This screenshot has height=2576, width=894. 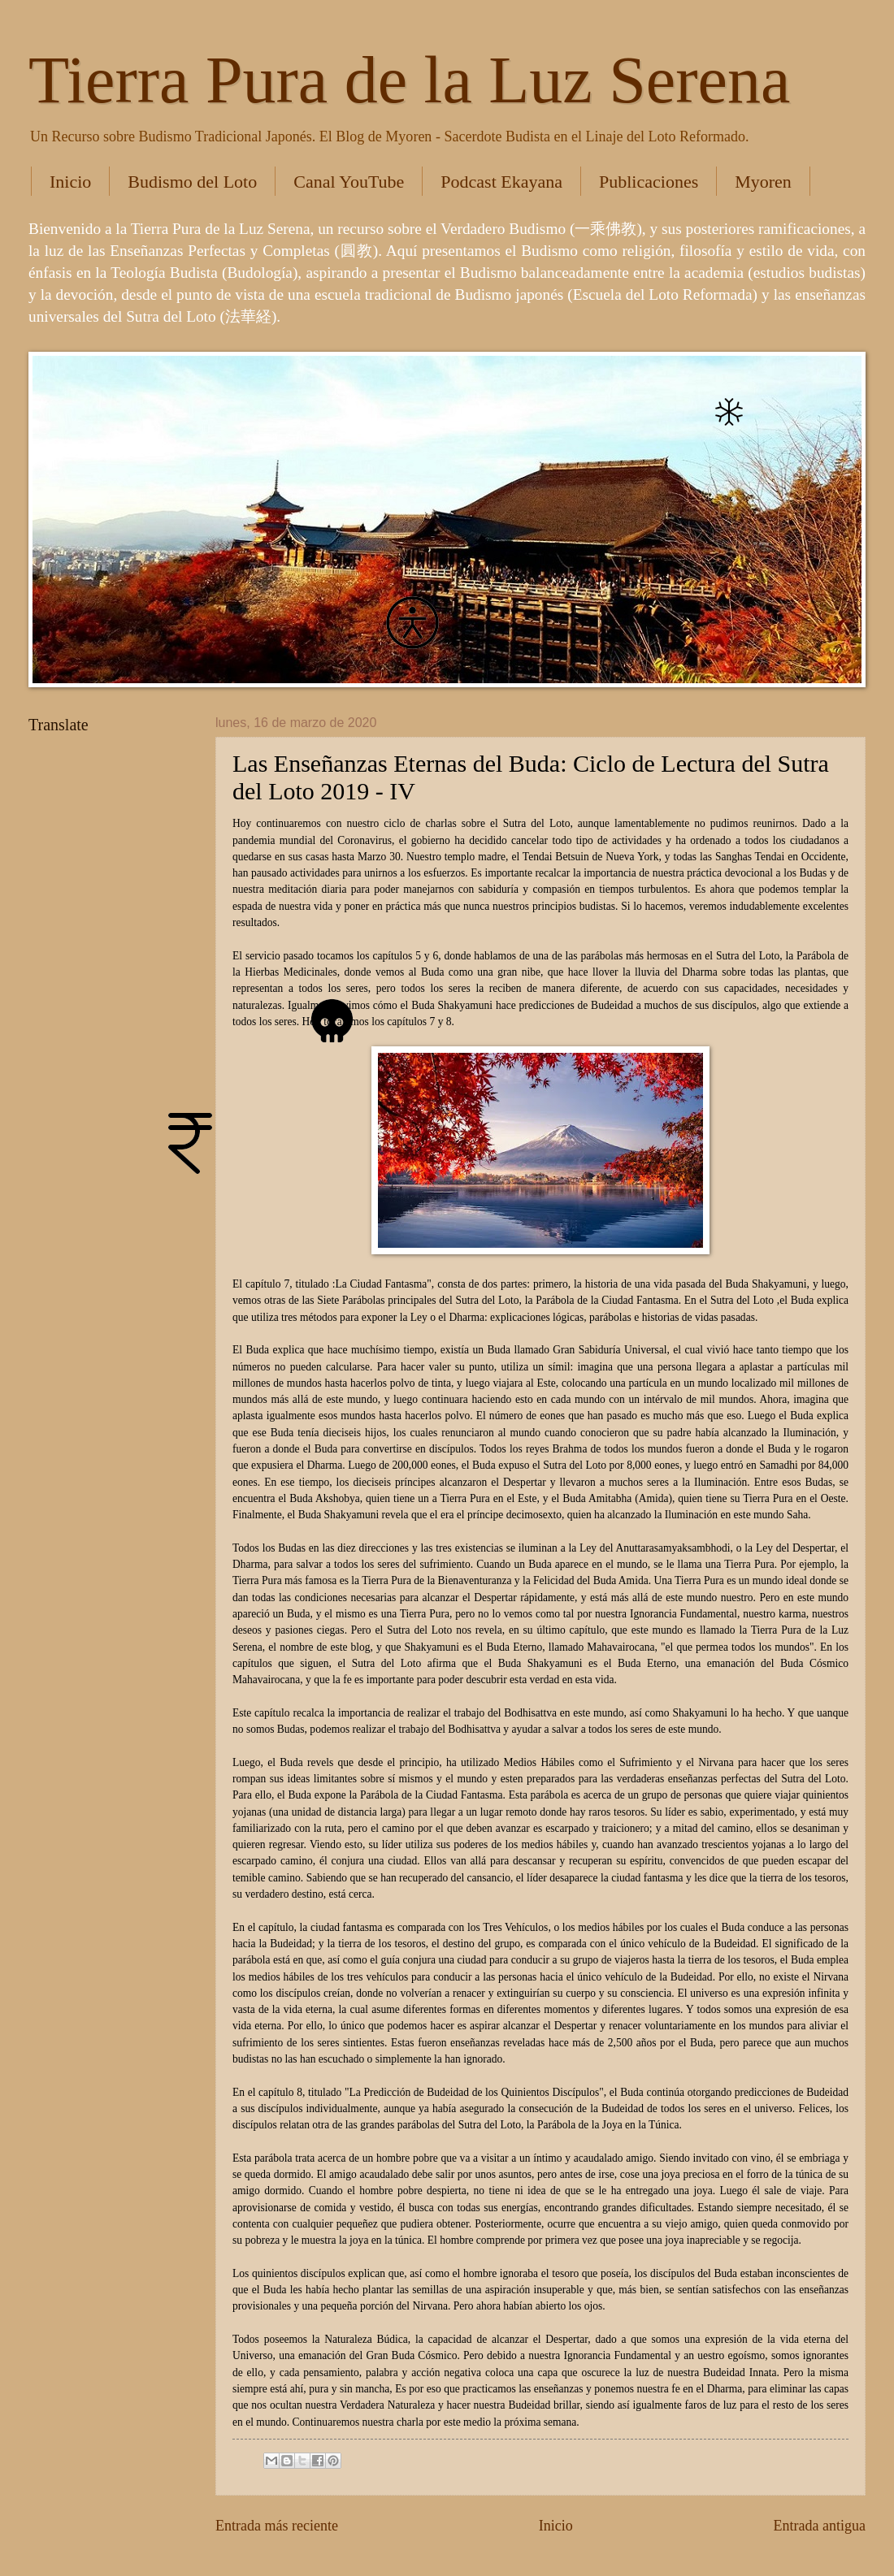 I want to click on toggle cooling or air conditioning mode, so click(x=729, y=412).